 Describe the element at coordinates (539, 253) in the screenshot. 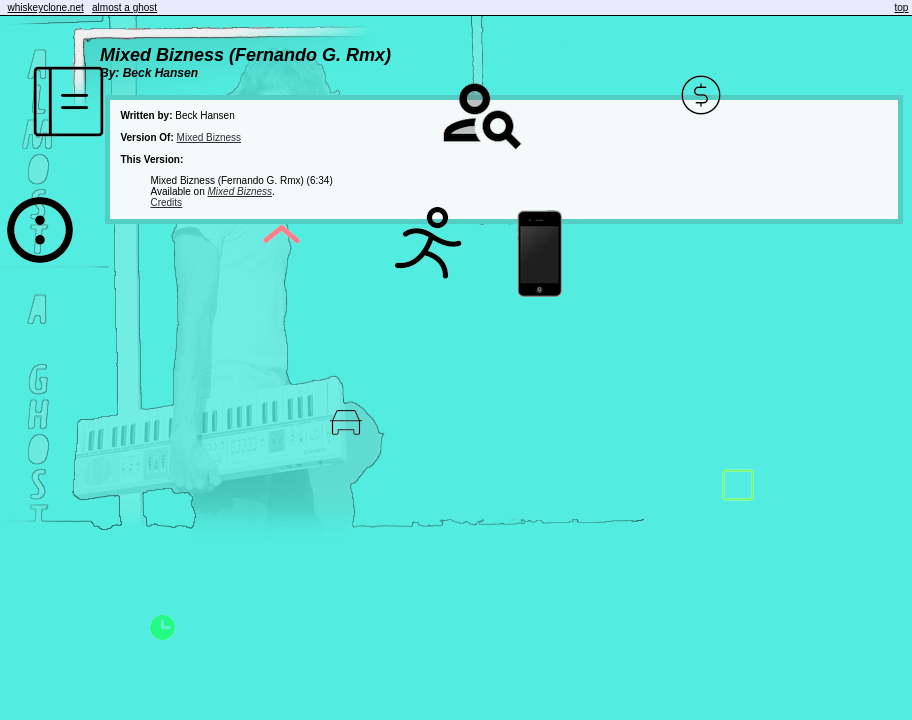

I see `iPhone device icon` at that location.